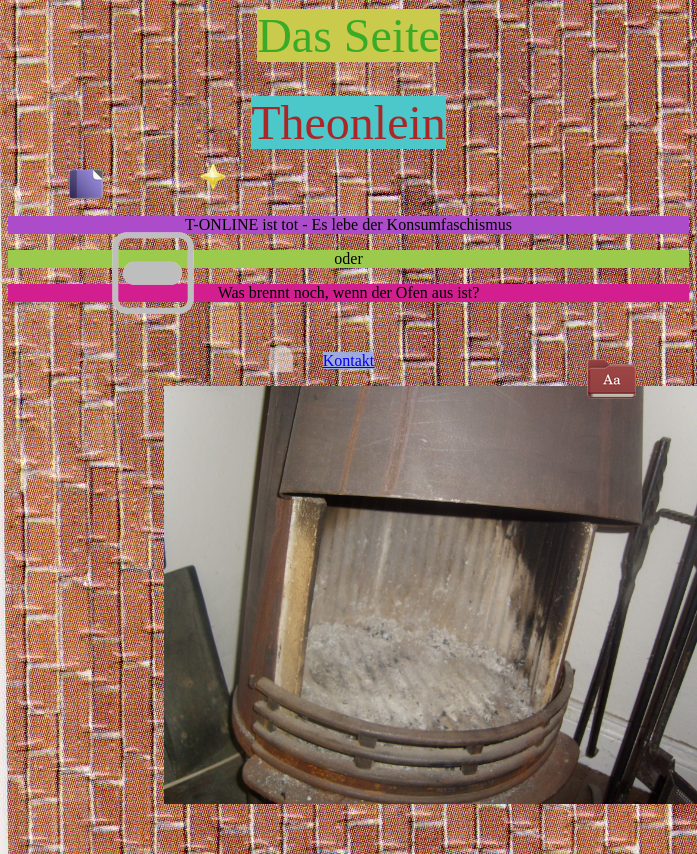 This screenshot has width=697, height=854. I want to click on view information about this application, so click(213, 177).